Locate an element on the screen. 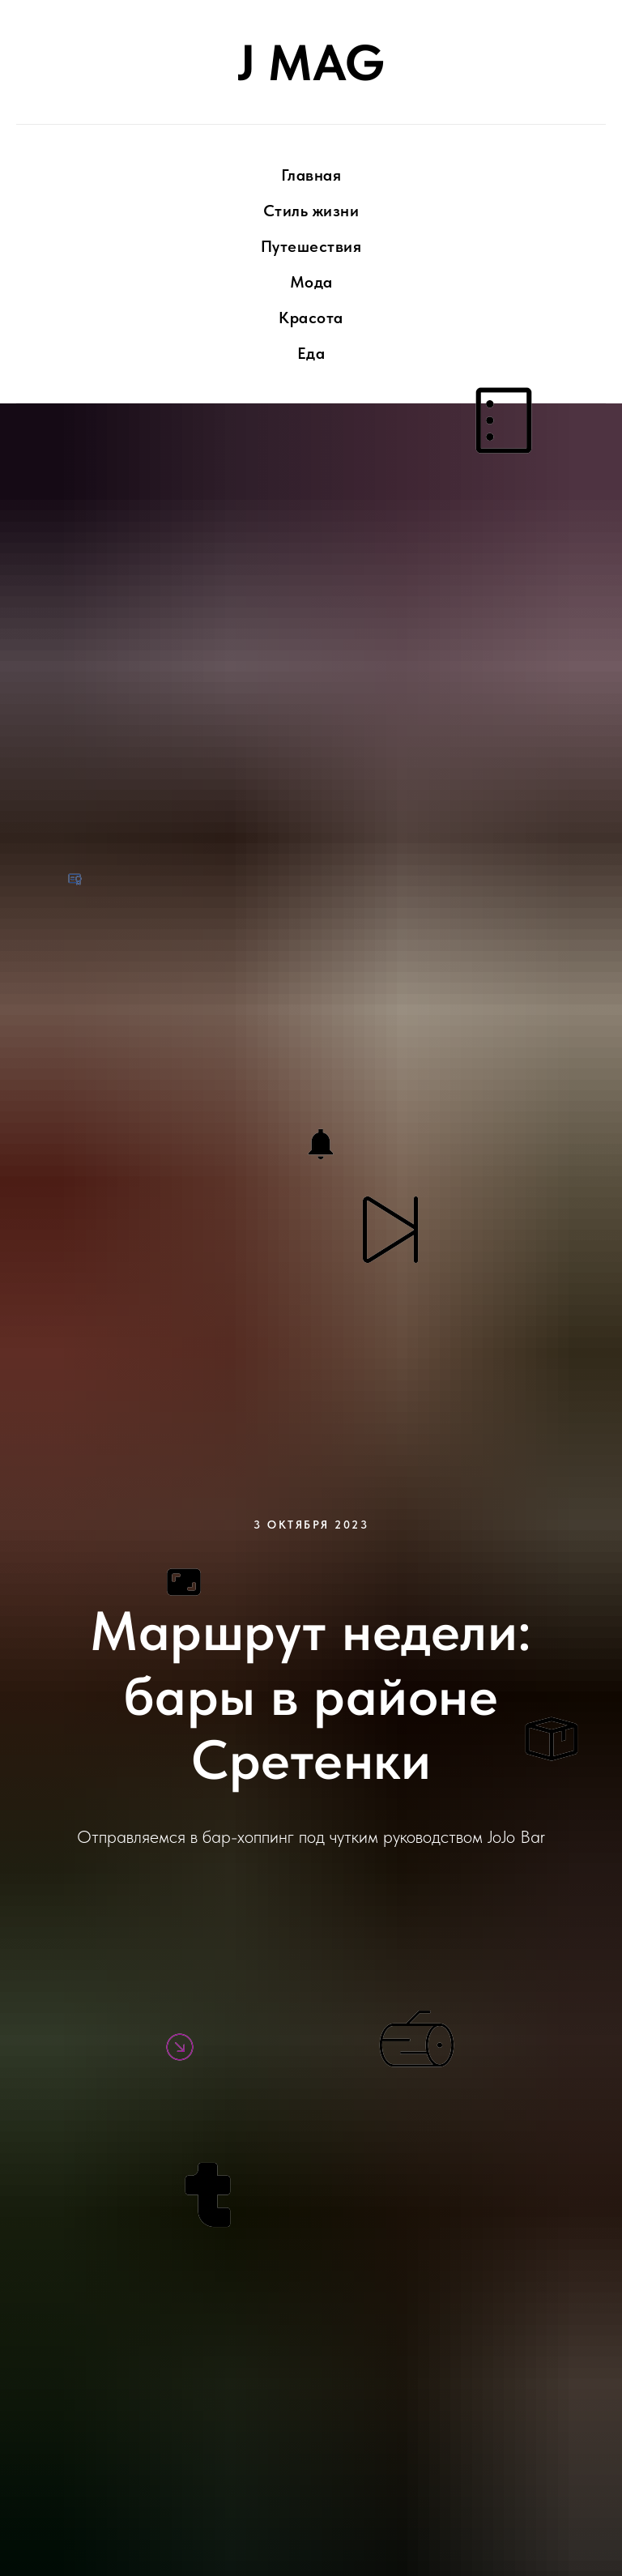  navigate to the next item diagonally is located at coordinates (180, 2047).